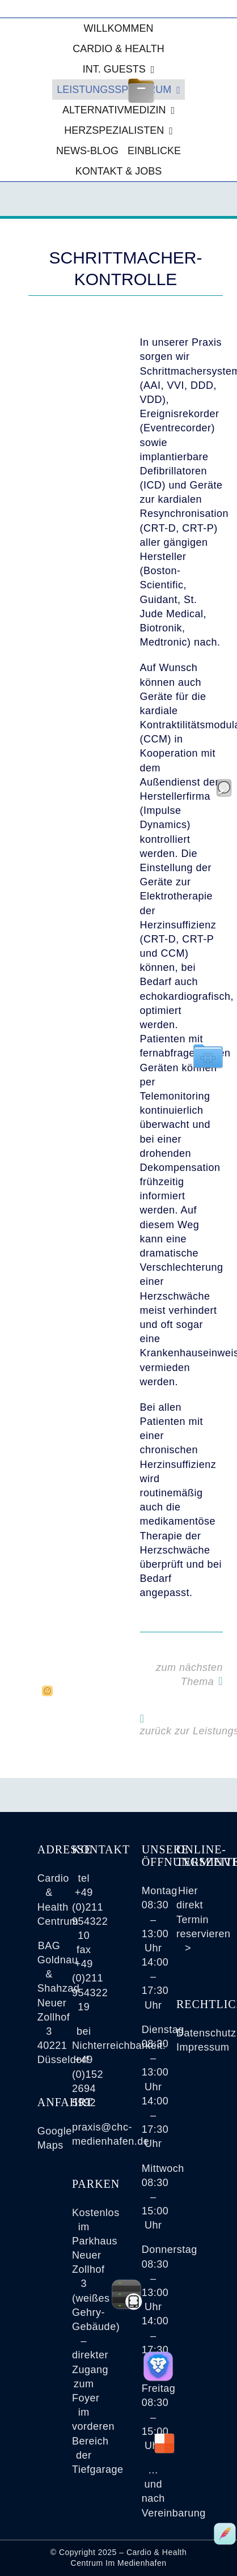 The image size is (237, 2576). I want to click on open file manager application, so click(141, 91).